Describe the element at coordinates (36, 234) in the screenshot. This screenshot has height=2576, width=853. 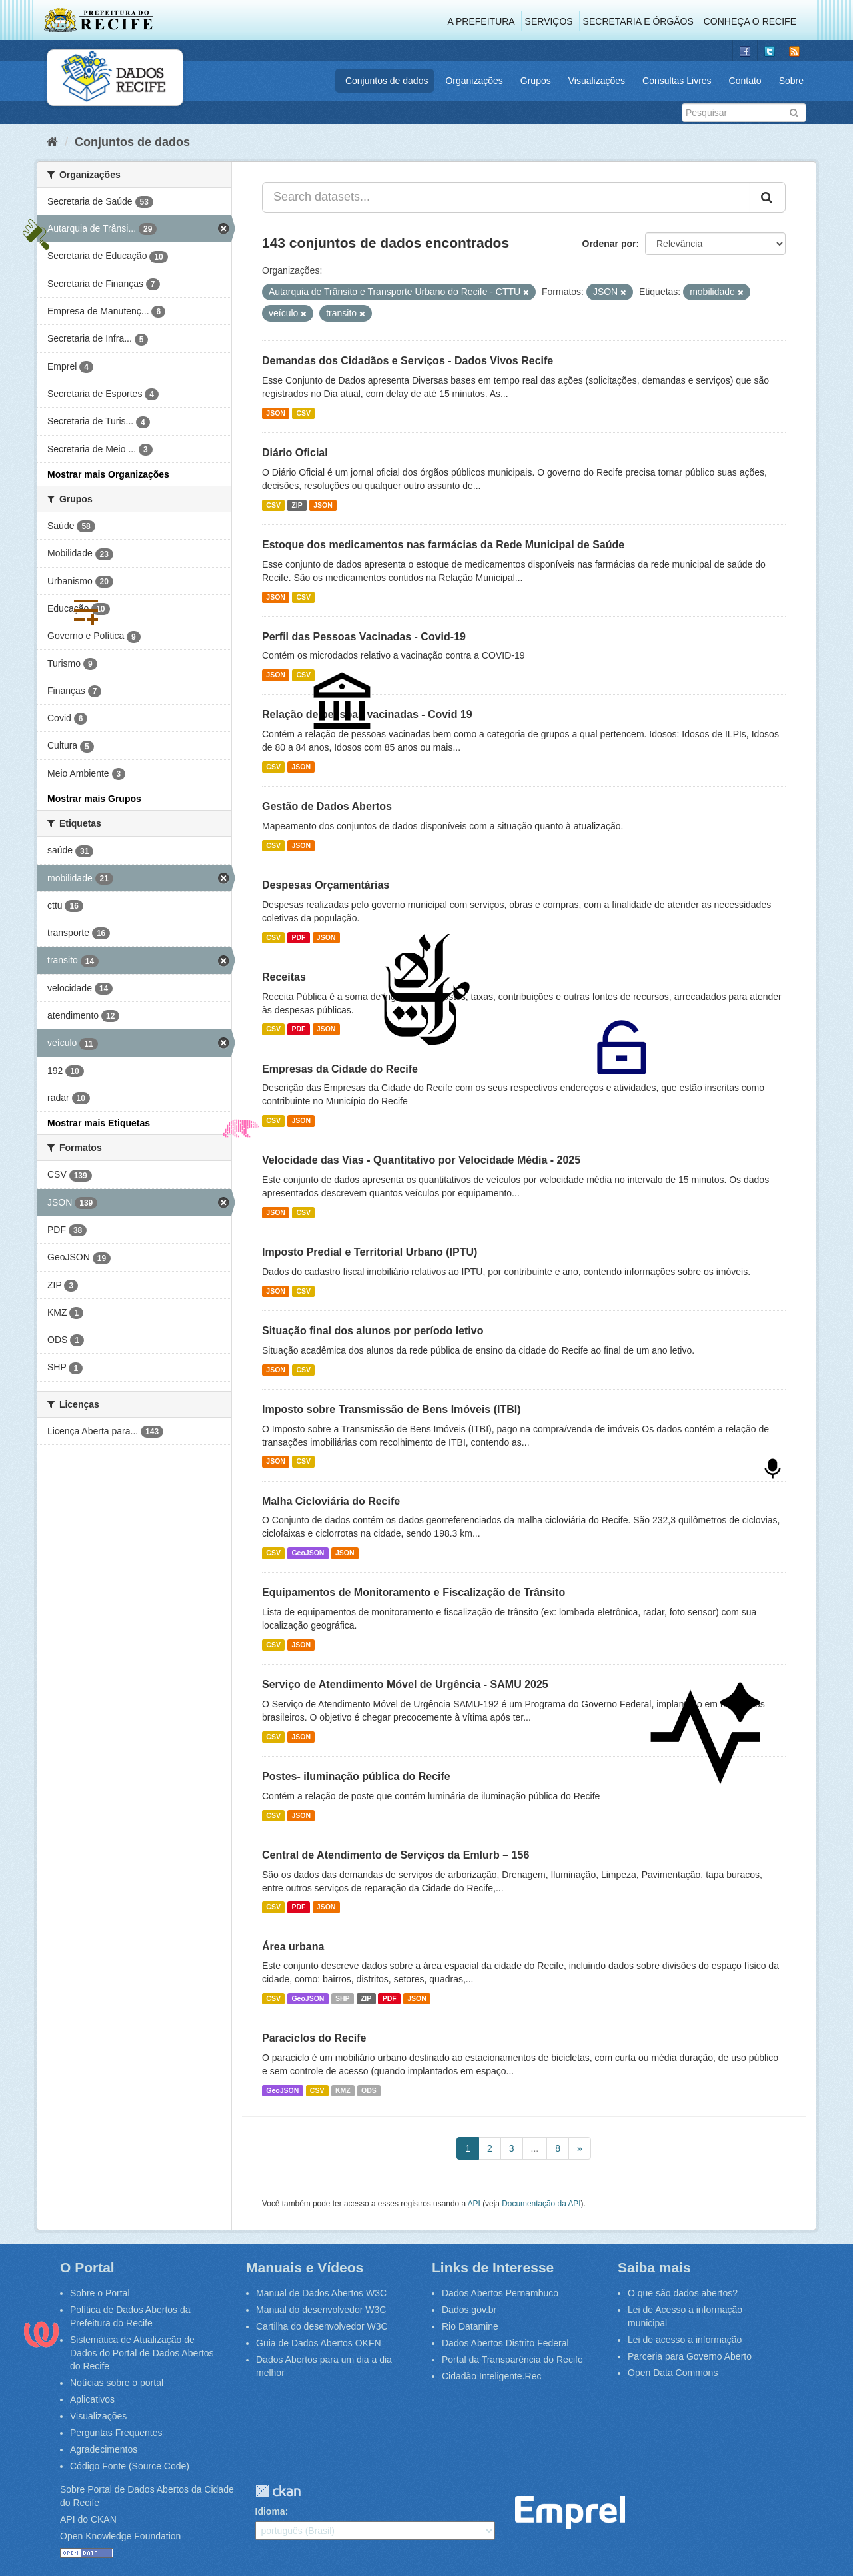
I see `renovate dependency automation service` at that location.